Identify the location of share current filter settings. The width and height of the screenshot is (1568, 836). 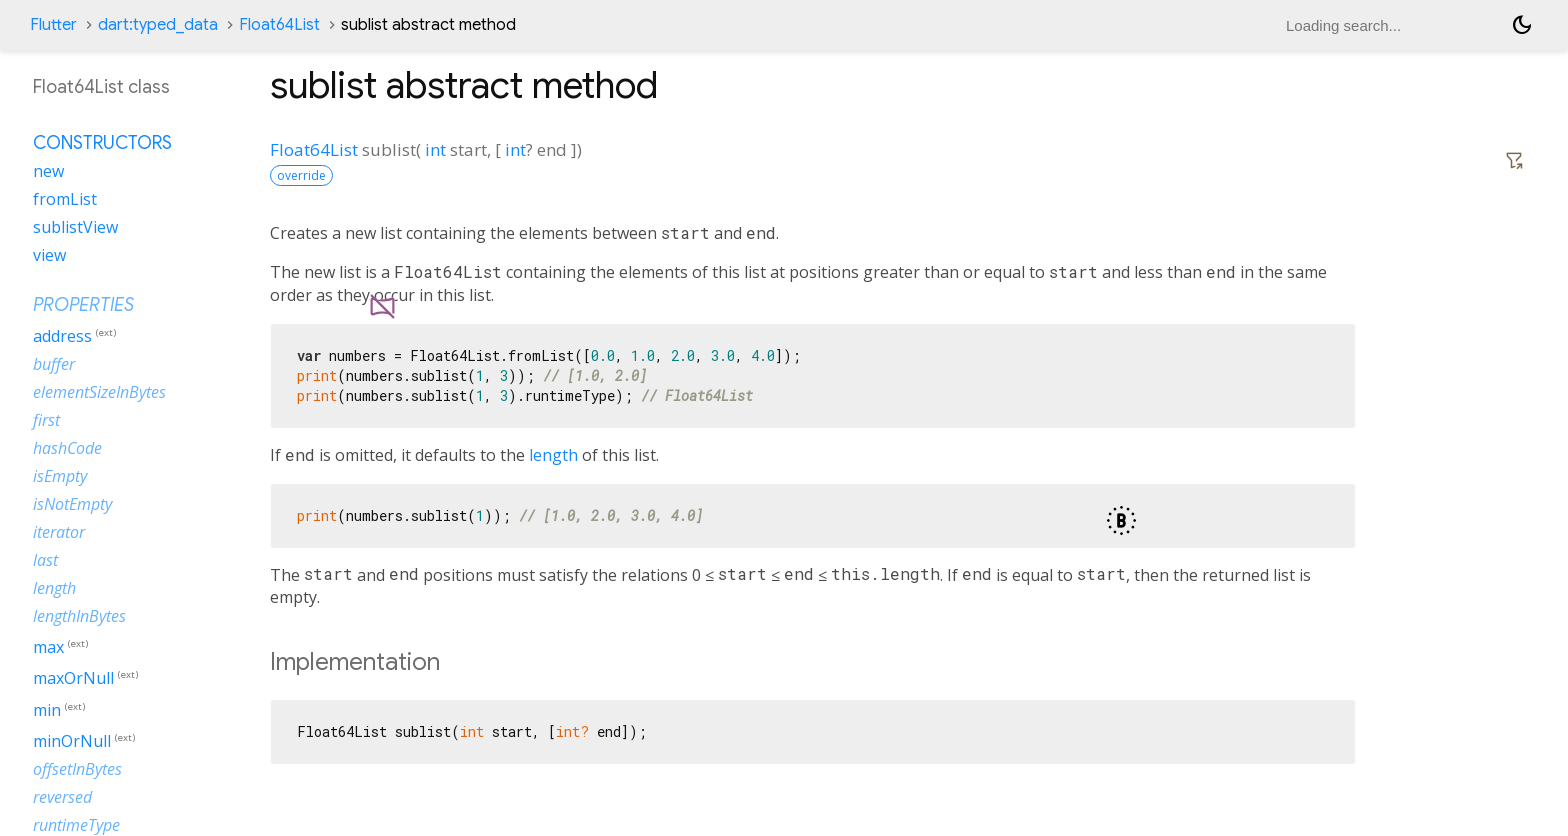
(1514, 160).